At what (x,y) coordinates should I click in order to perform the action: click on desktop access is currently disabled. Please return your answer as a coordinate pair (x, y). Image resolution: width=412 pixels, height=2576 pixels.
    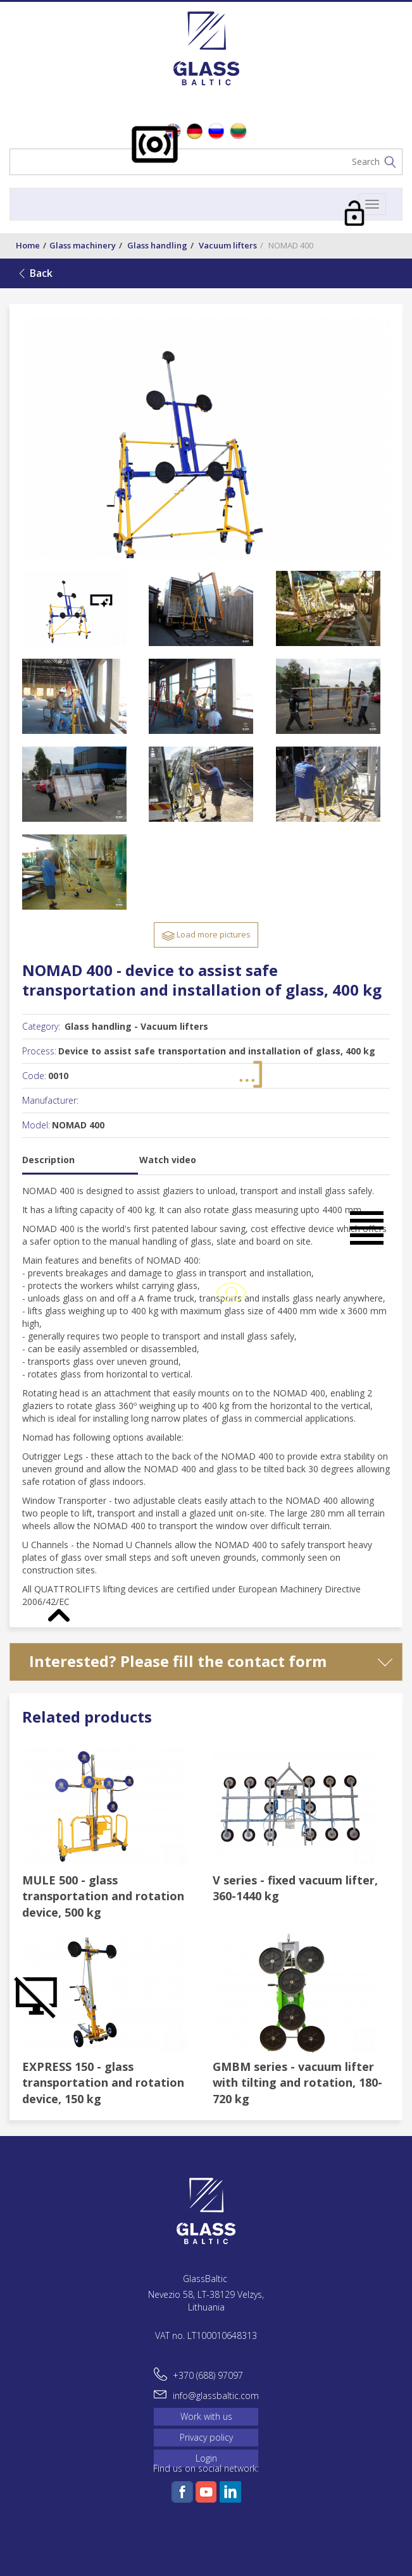
    Looking at the image, I should click on (36, 1996).